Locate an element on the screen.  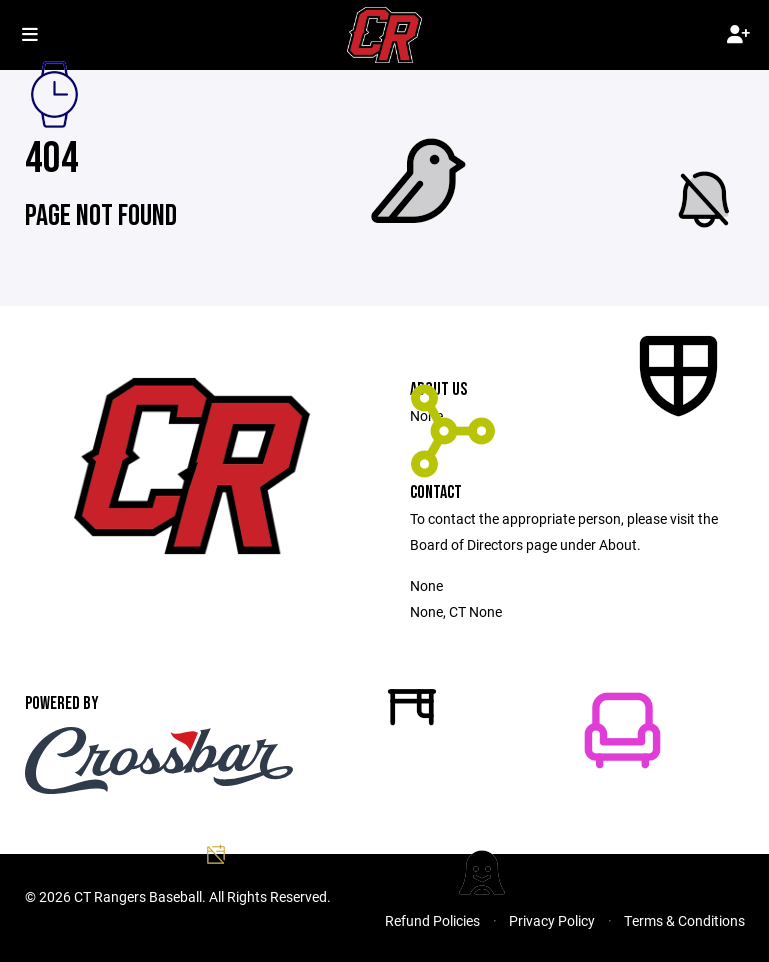
browse furniture or home decor items is located at coordinates (622, 730).